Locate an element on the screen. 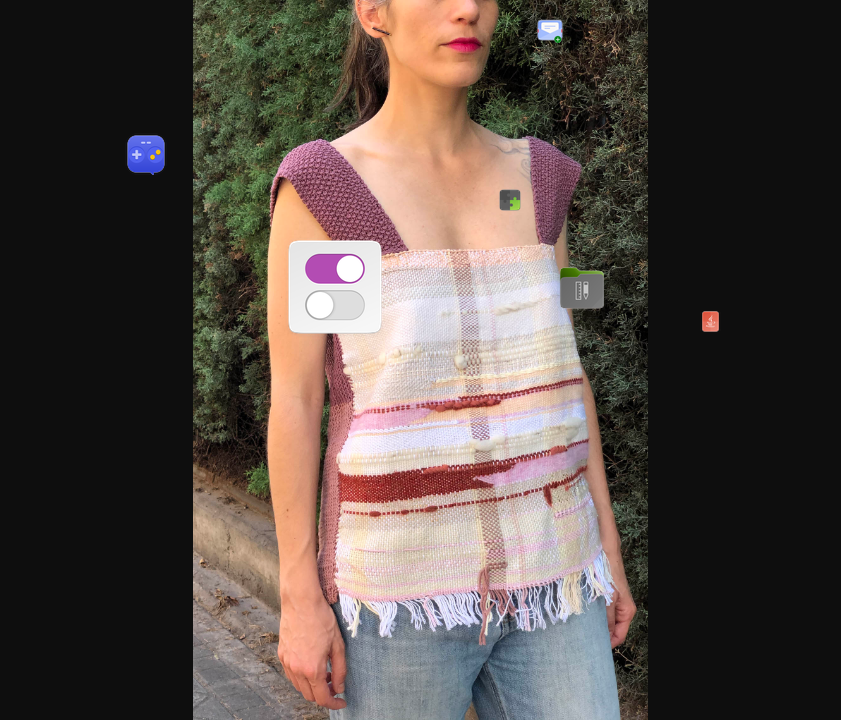 The height and width of the screenshot is (720, 841). compose a new email message is located at coordinates (550, 30).